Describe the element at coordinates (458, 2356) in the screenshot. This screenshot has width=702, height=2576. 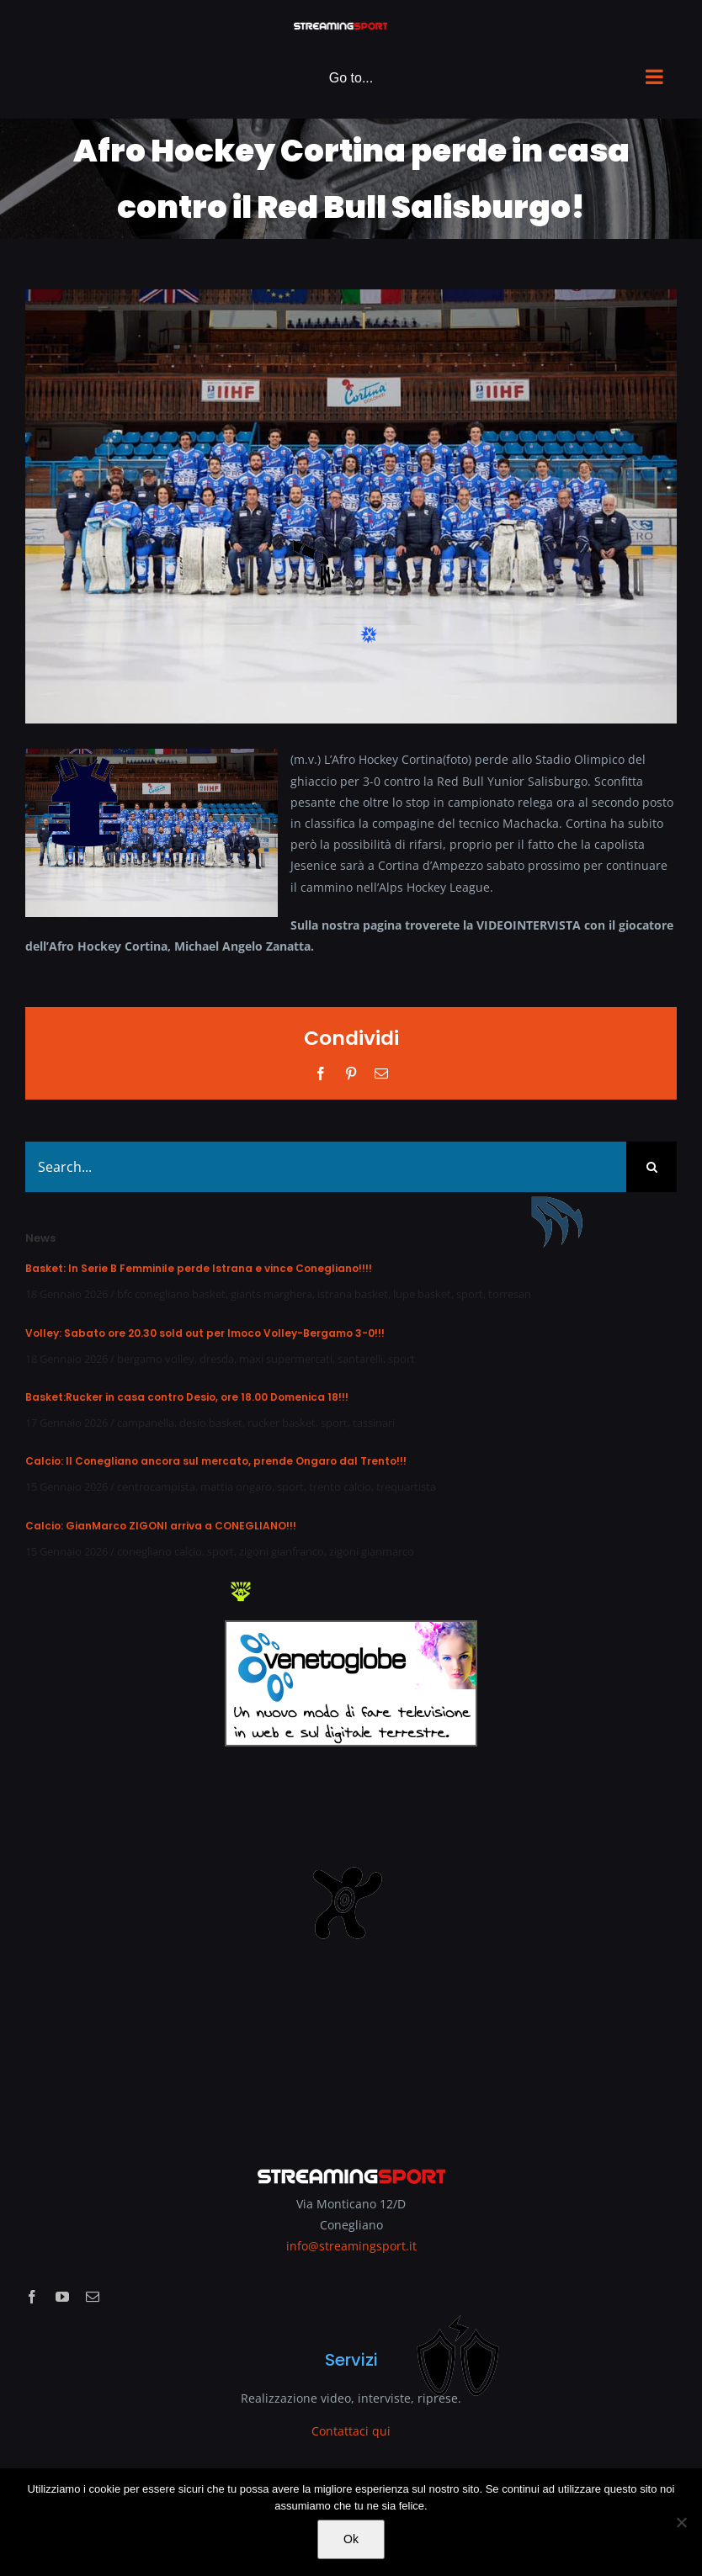
I see `indicates a conflict or clash between protected elements` at that location.